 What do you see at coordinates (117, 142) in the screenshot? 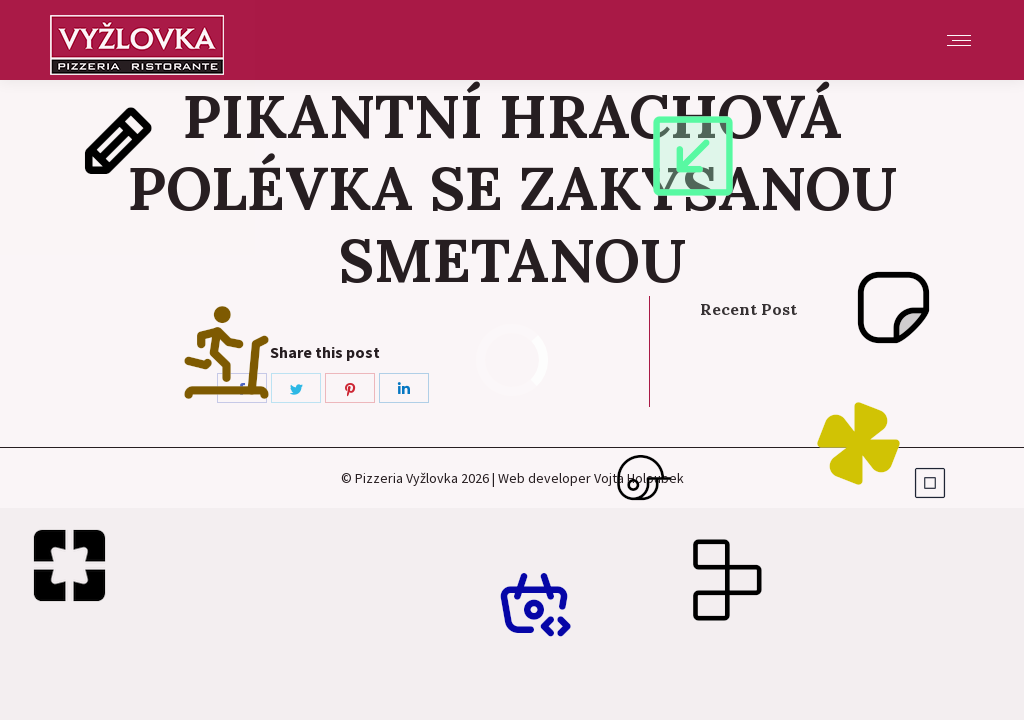
I see `edit content or settings` at bounding box center [117, 142].